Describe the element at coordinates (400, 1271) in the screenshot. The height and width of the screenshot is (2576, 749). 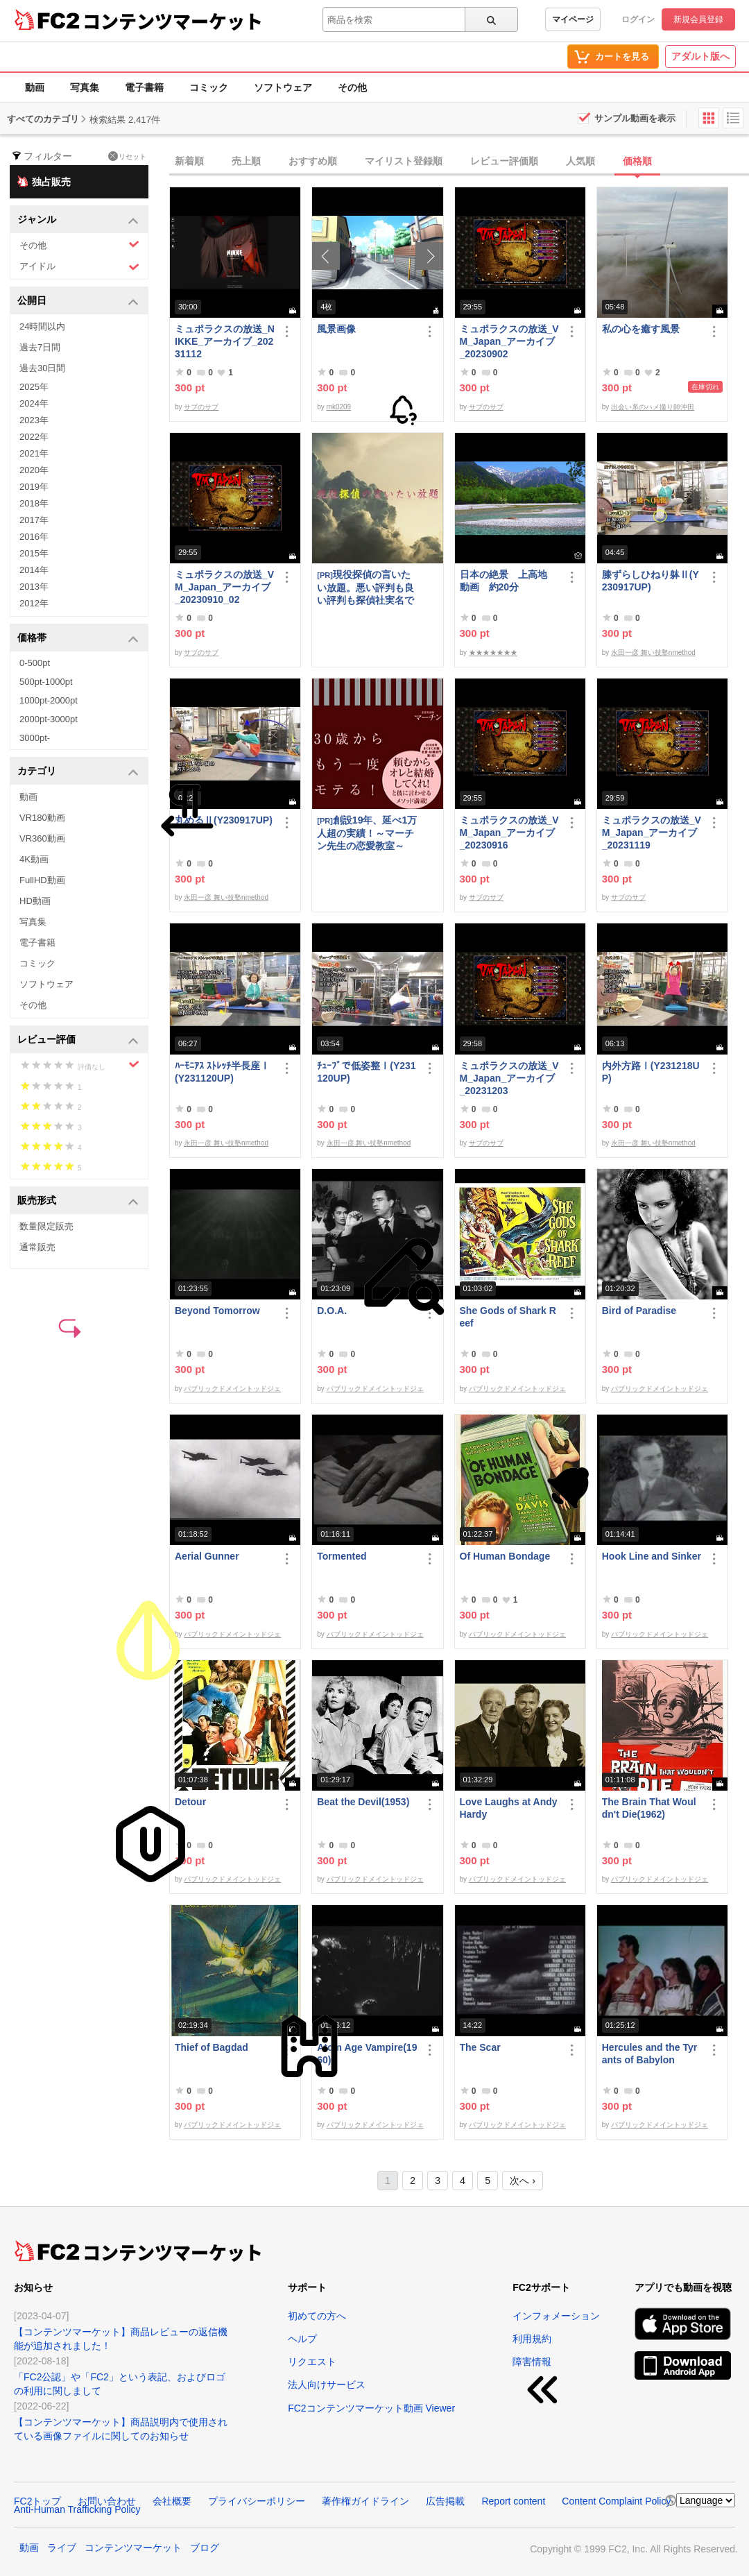
I see `search through edits or revisions` at that location.